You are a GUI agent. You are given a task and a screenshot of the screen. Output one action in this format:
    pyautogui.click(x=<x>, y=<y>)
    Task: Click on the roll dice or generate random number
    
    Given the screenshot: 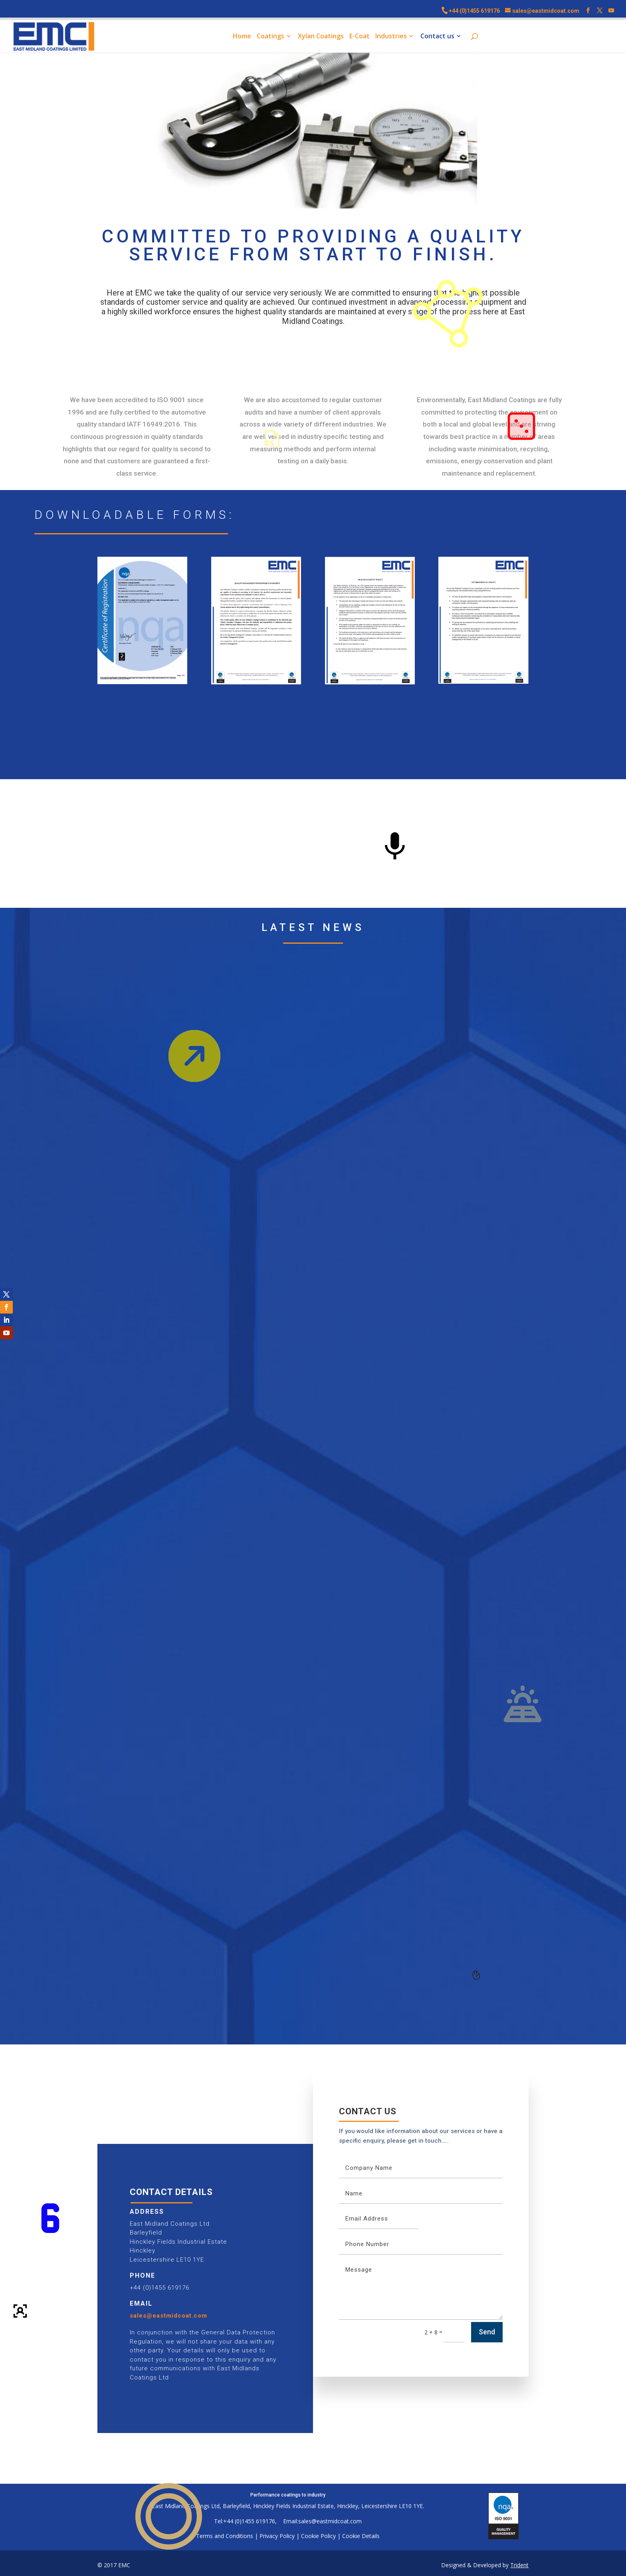 What is the action you would take?
    pyautogui.click(x=521, y=426)
    